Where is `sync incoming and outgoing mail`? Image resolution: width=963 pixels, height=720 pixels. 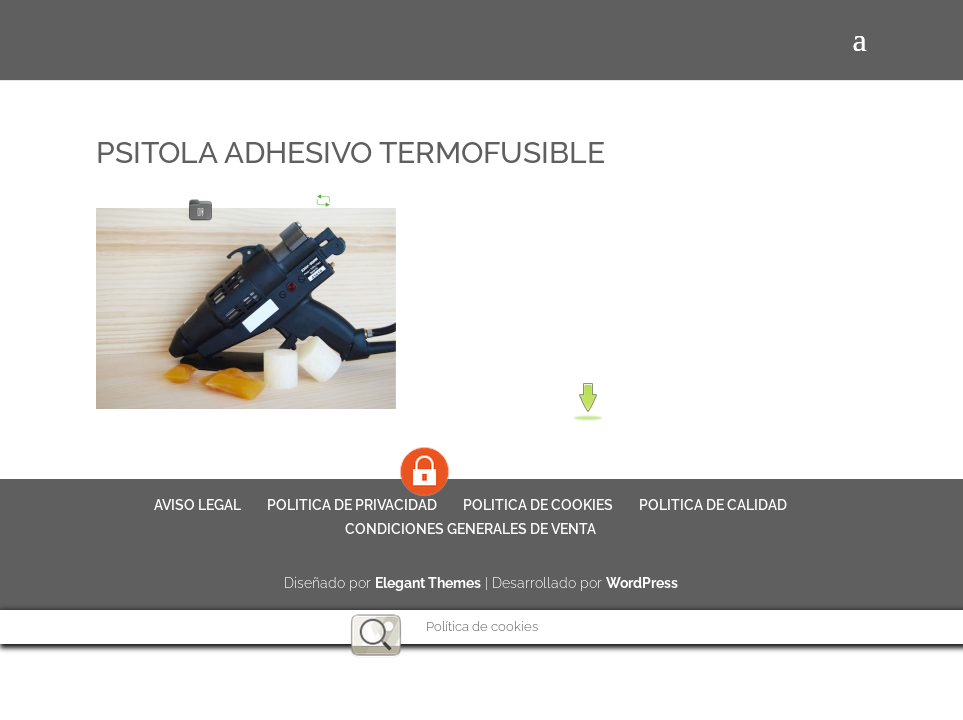 sync incoming and outgoing mail is located at coordinates (323, 200).